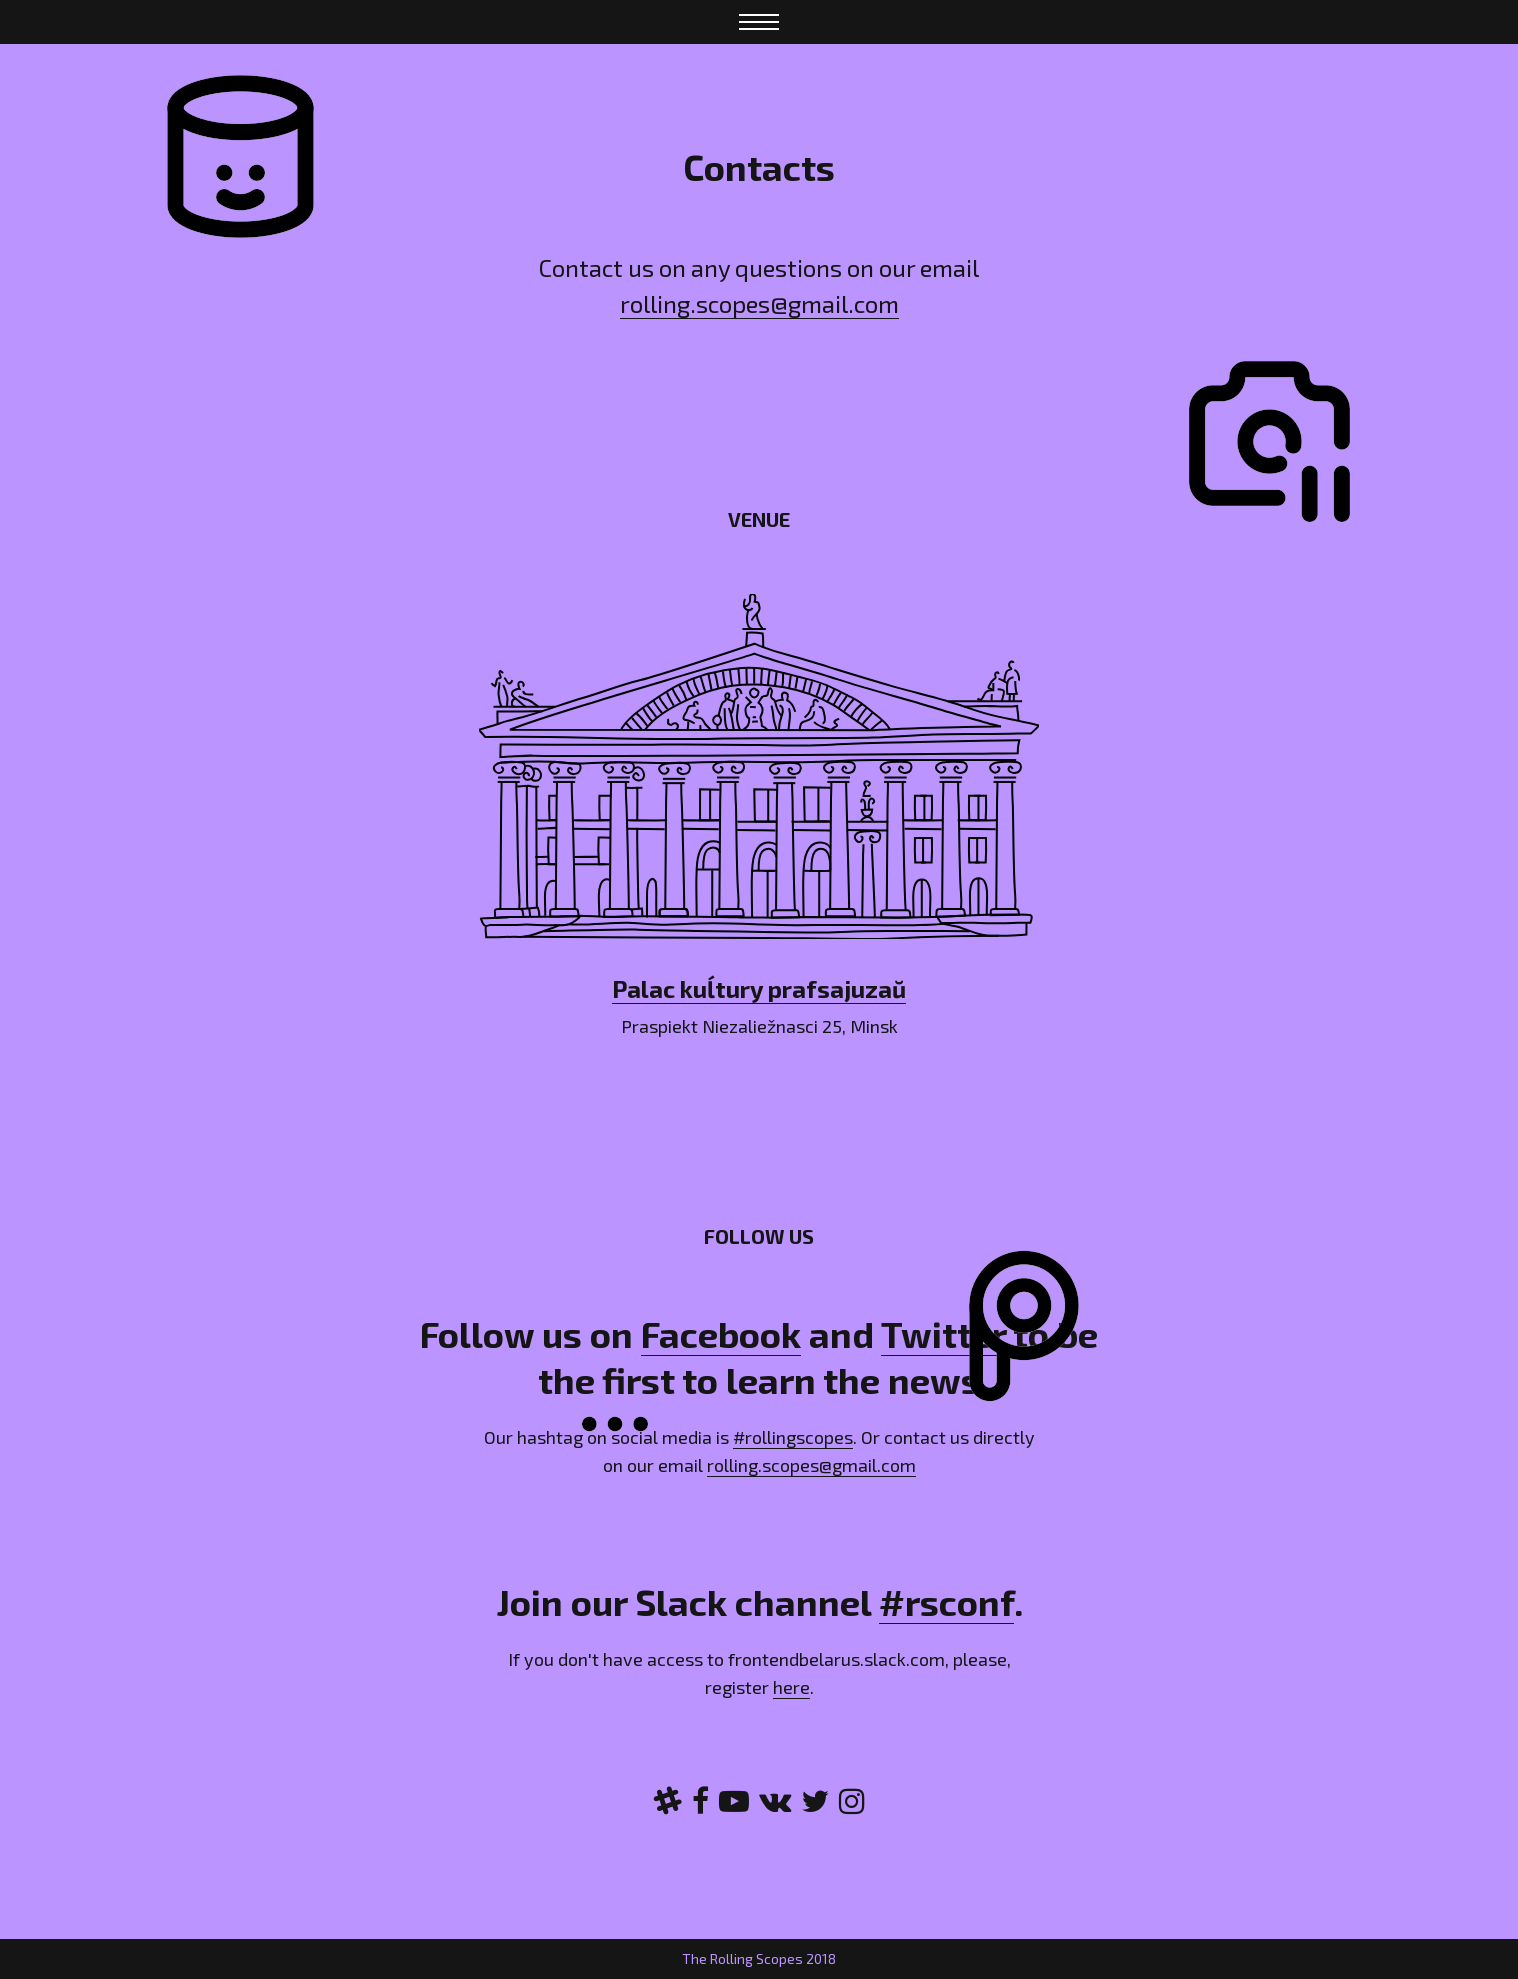 The image size is (1518, 1979). I want to click on pause video recording, so click(1269, 433).